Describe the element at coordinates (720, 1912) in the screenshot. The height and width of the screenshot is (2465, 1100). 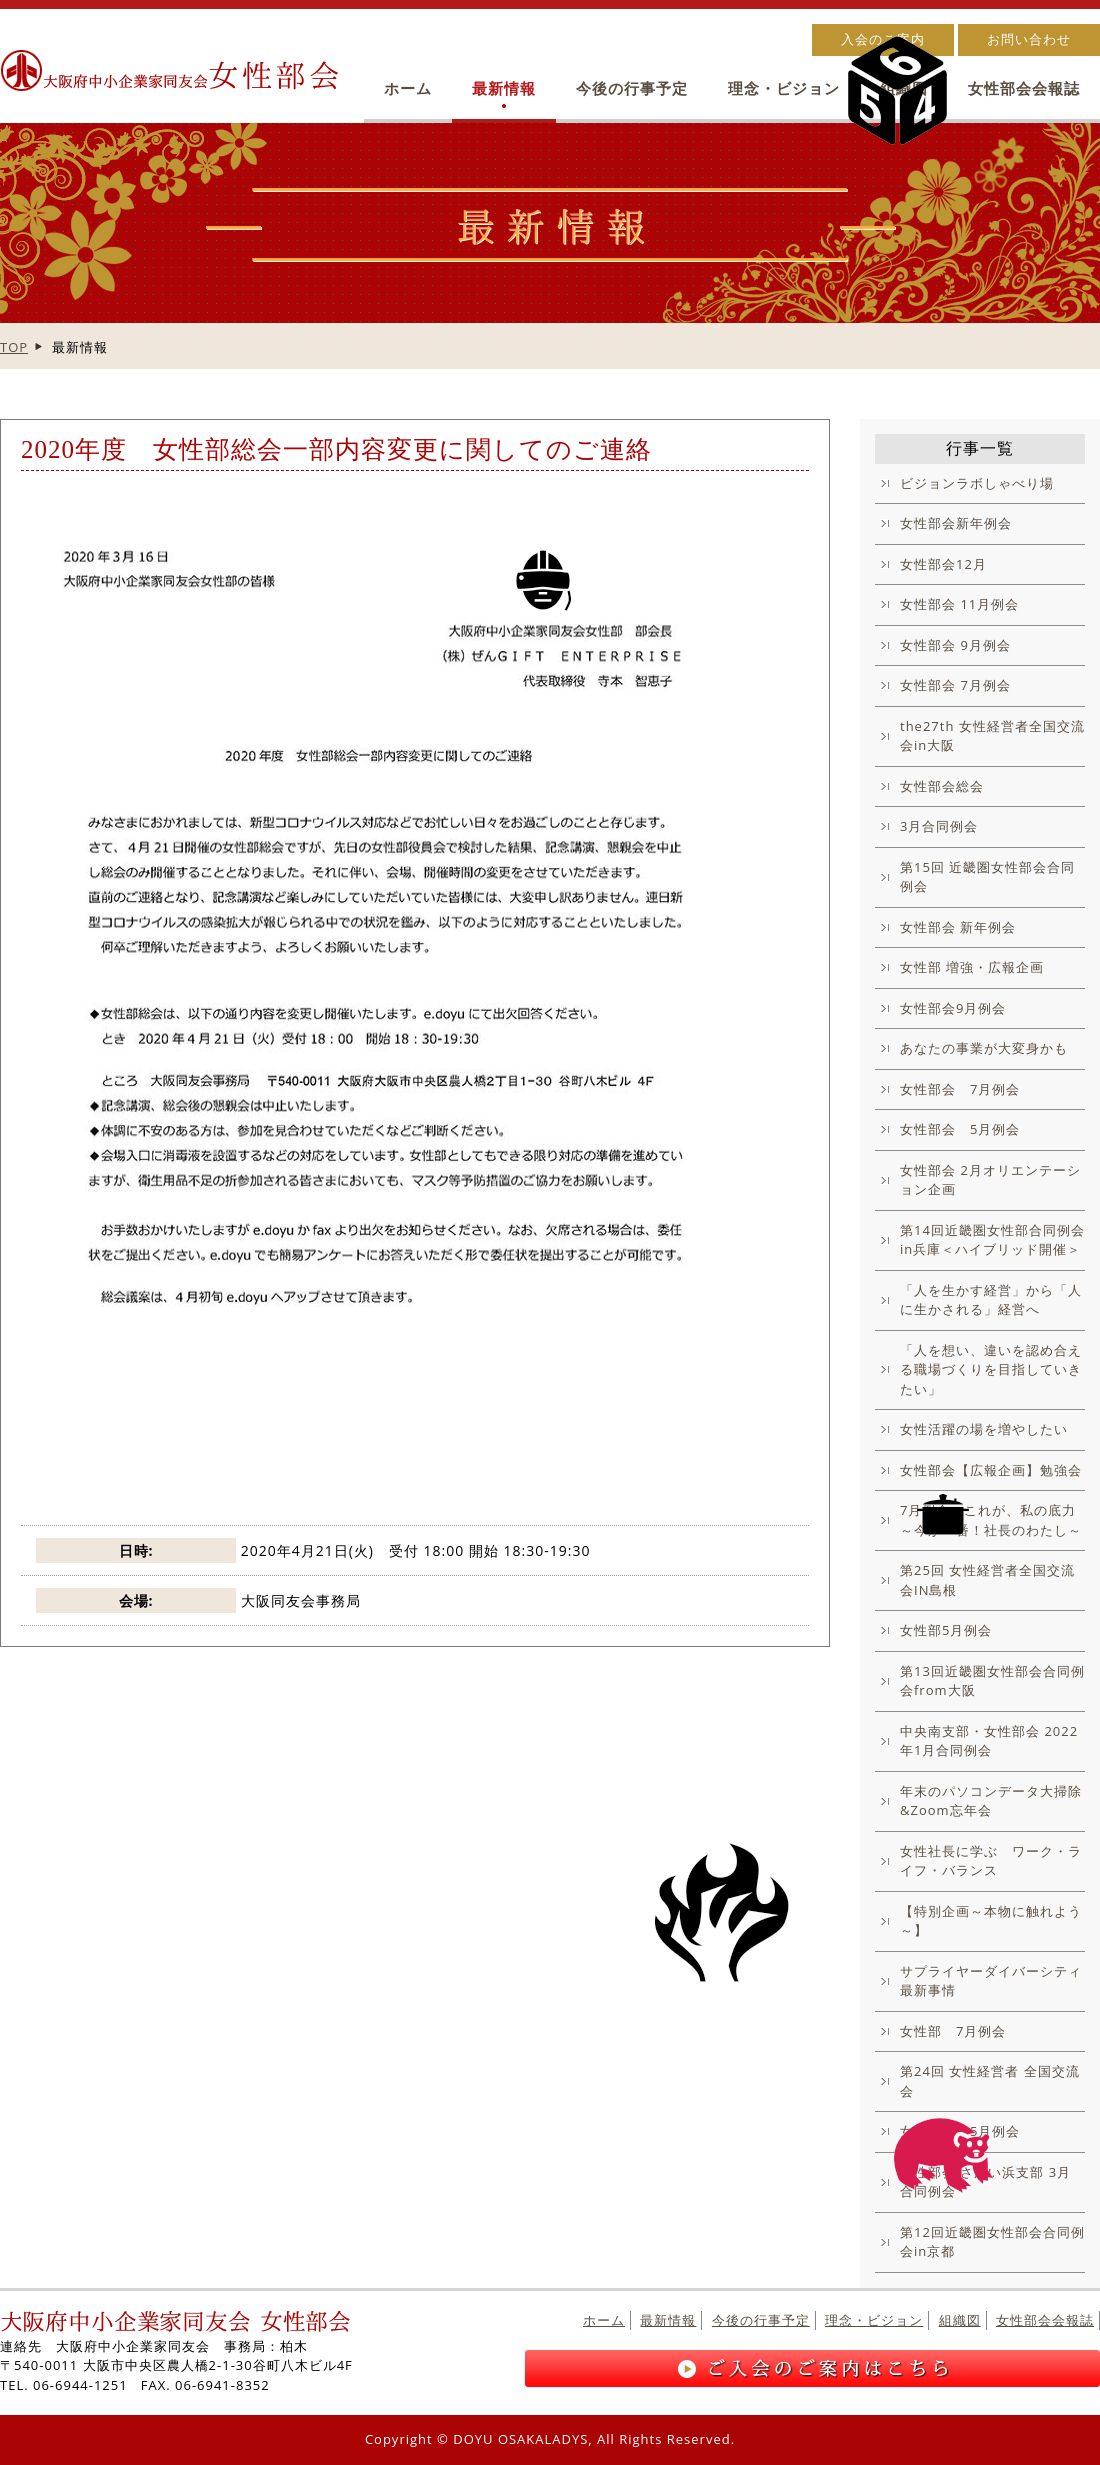
I see `activate fire attack ability` at that location.